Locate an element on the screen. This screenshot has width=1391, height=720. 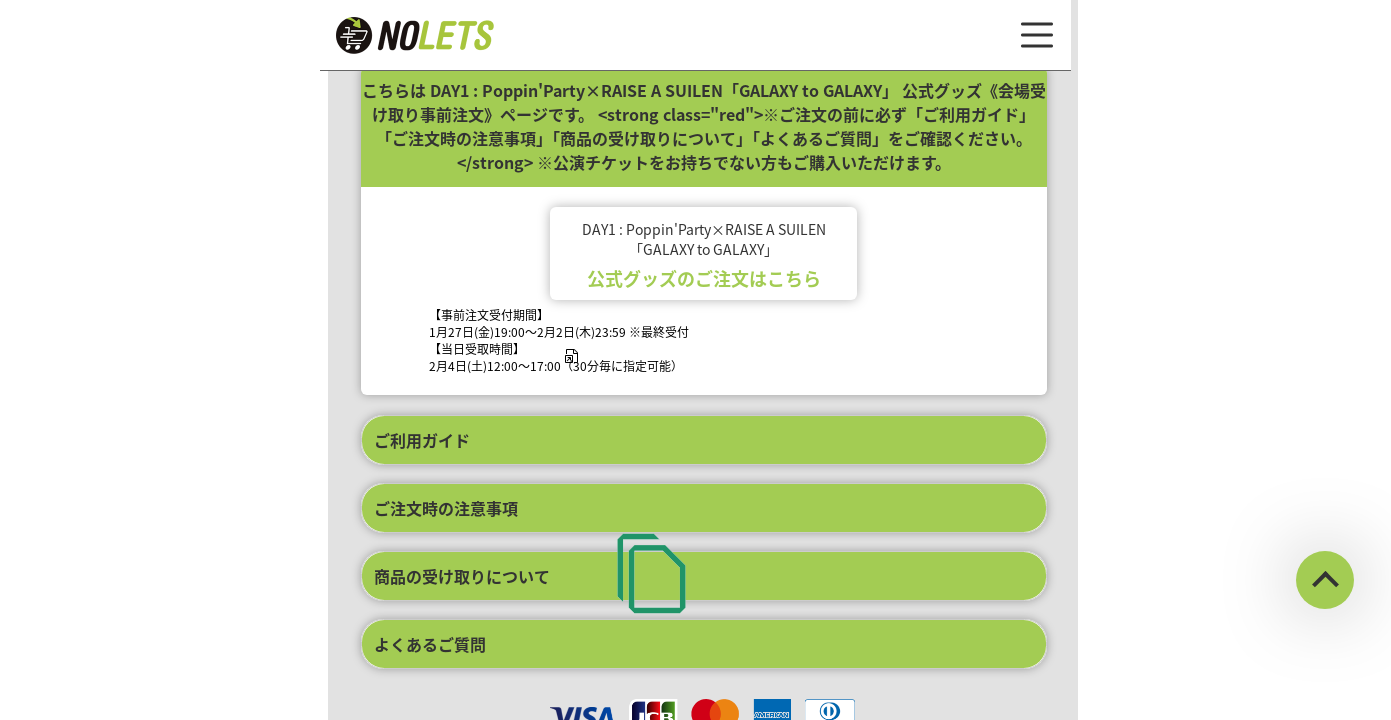
copy to clipboard is located at coordinates (651, 573).